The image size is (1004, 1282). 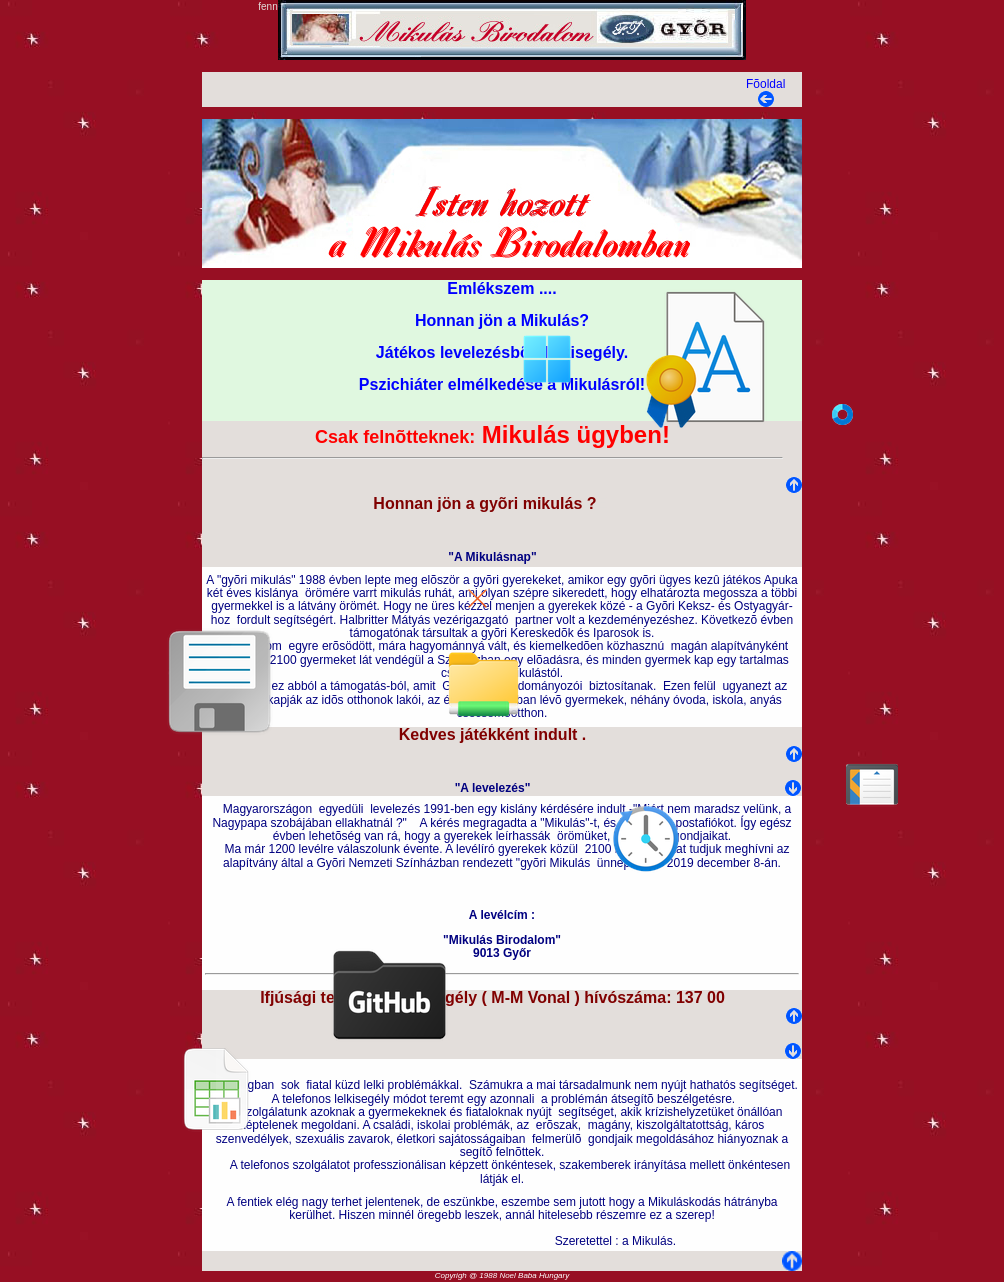 I want to click on open productivity app, so click(x=842, y=414).